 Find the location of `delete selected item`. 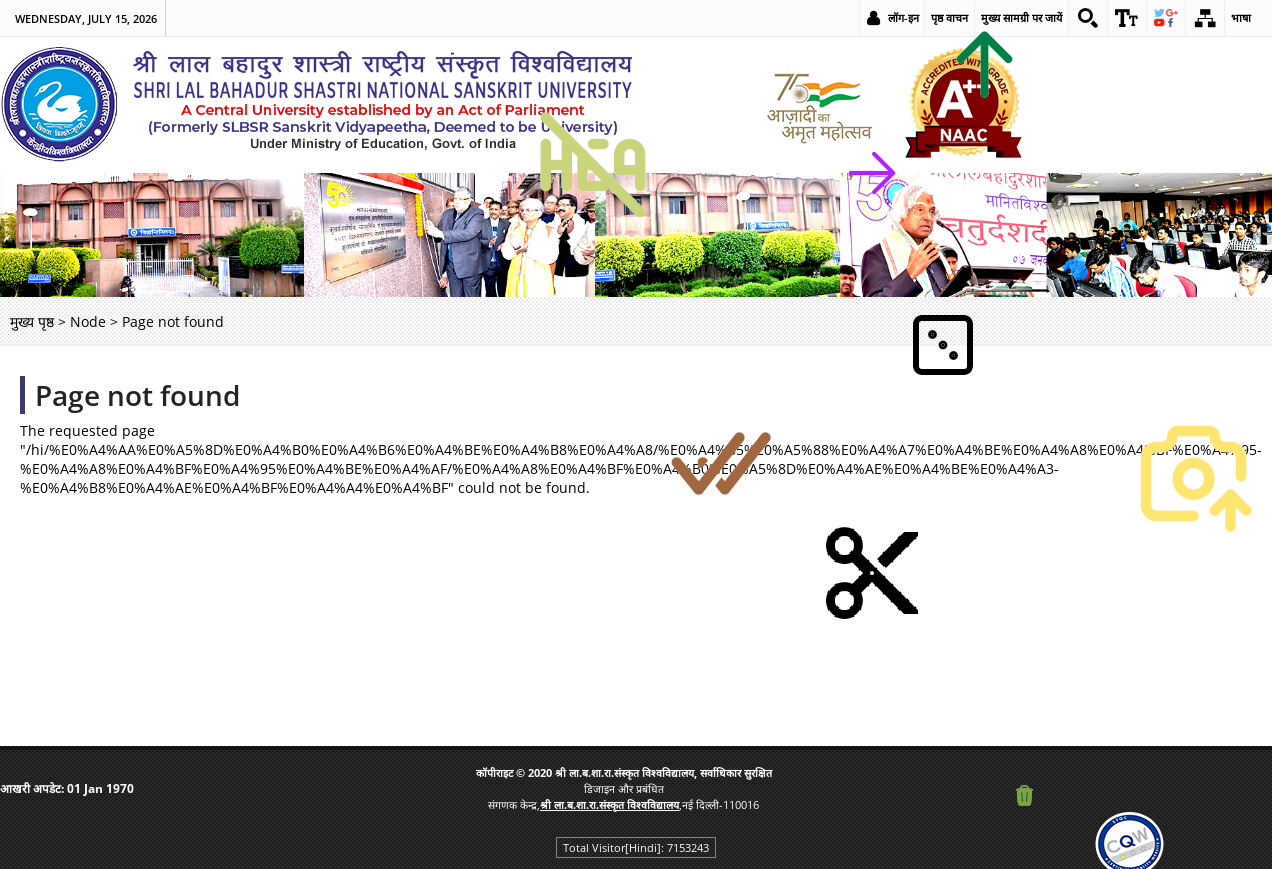

delete selected item is located at coordinates (1024, 795).